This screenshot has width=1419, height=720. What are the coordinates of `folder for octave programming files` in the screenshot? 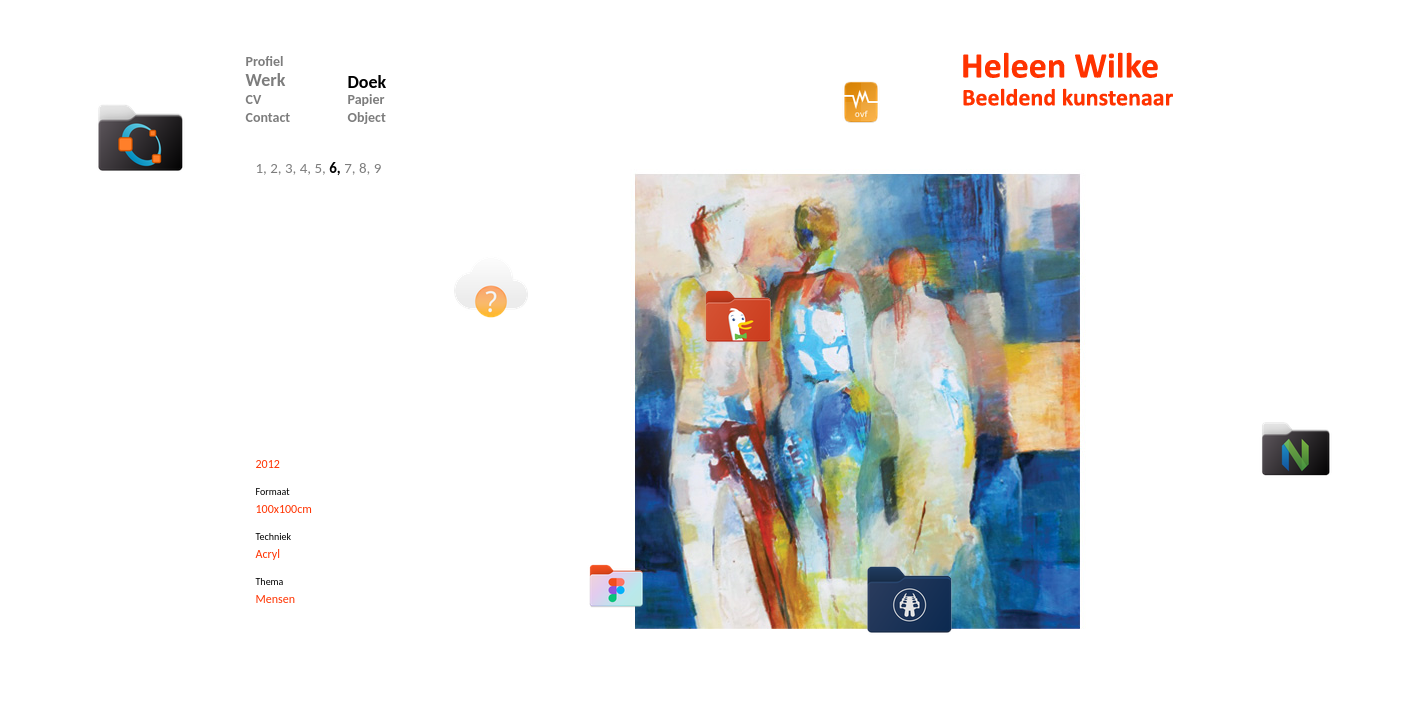 It's located at (140, 140).